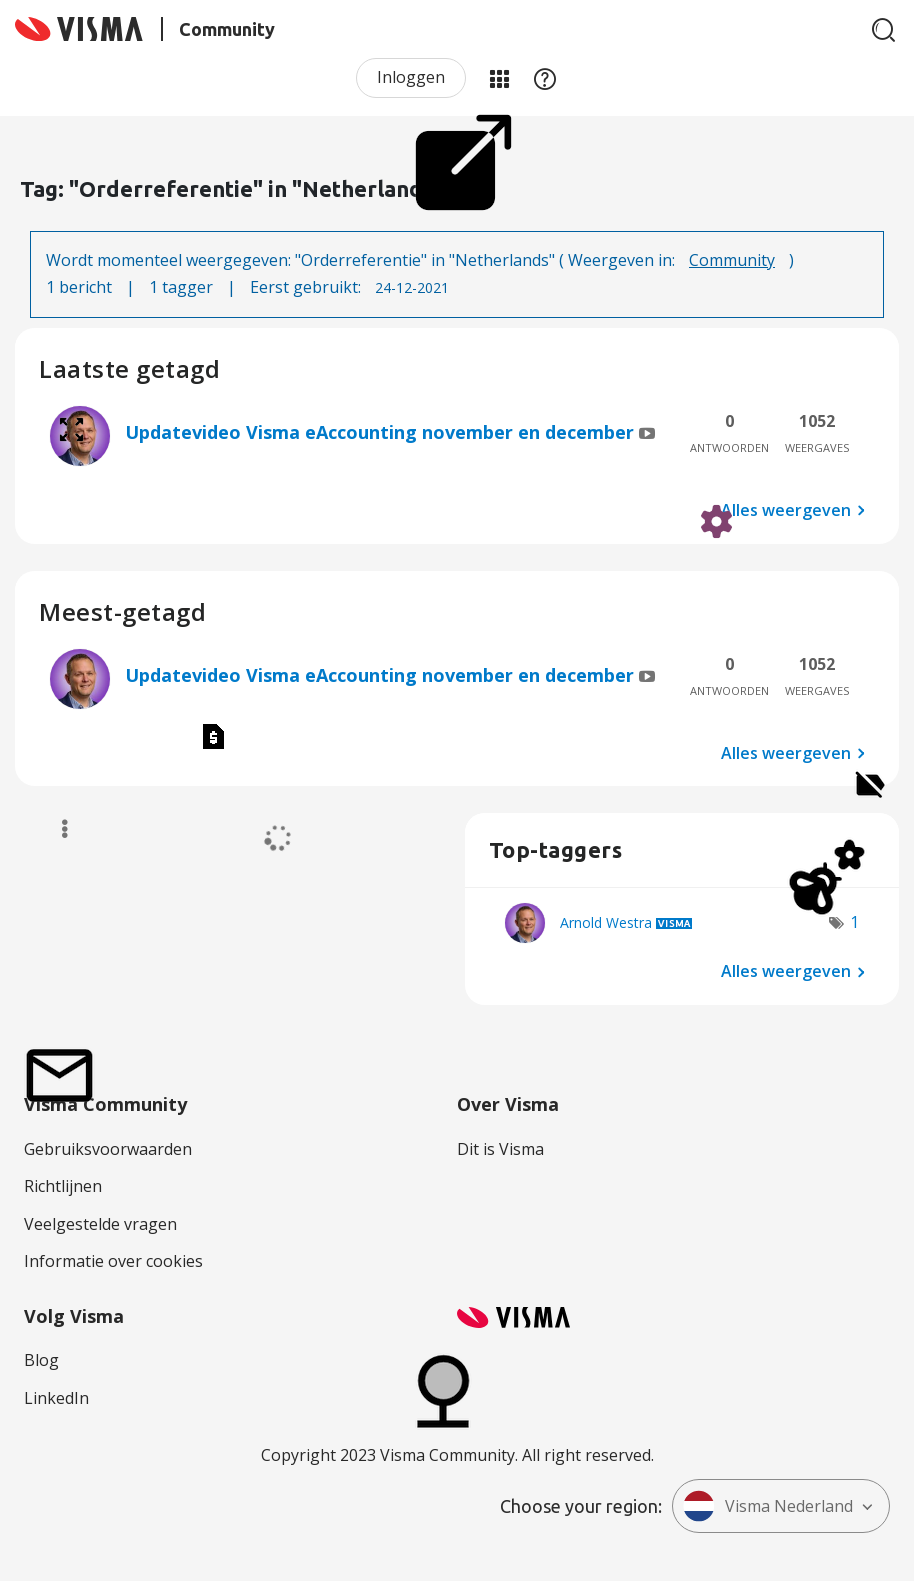 This screenshot has width=914, height=1581. I want to click on view unread emails or messages, so click(59, 1075).